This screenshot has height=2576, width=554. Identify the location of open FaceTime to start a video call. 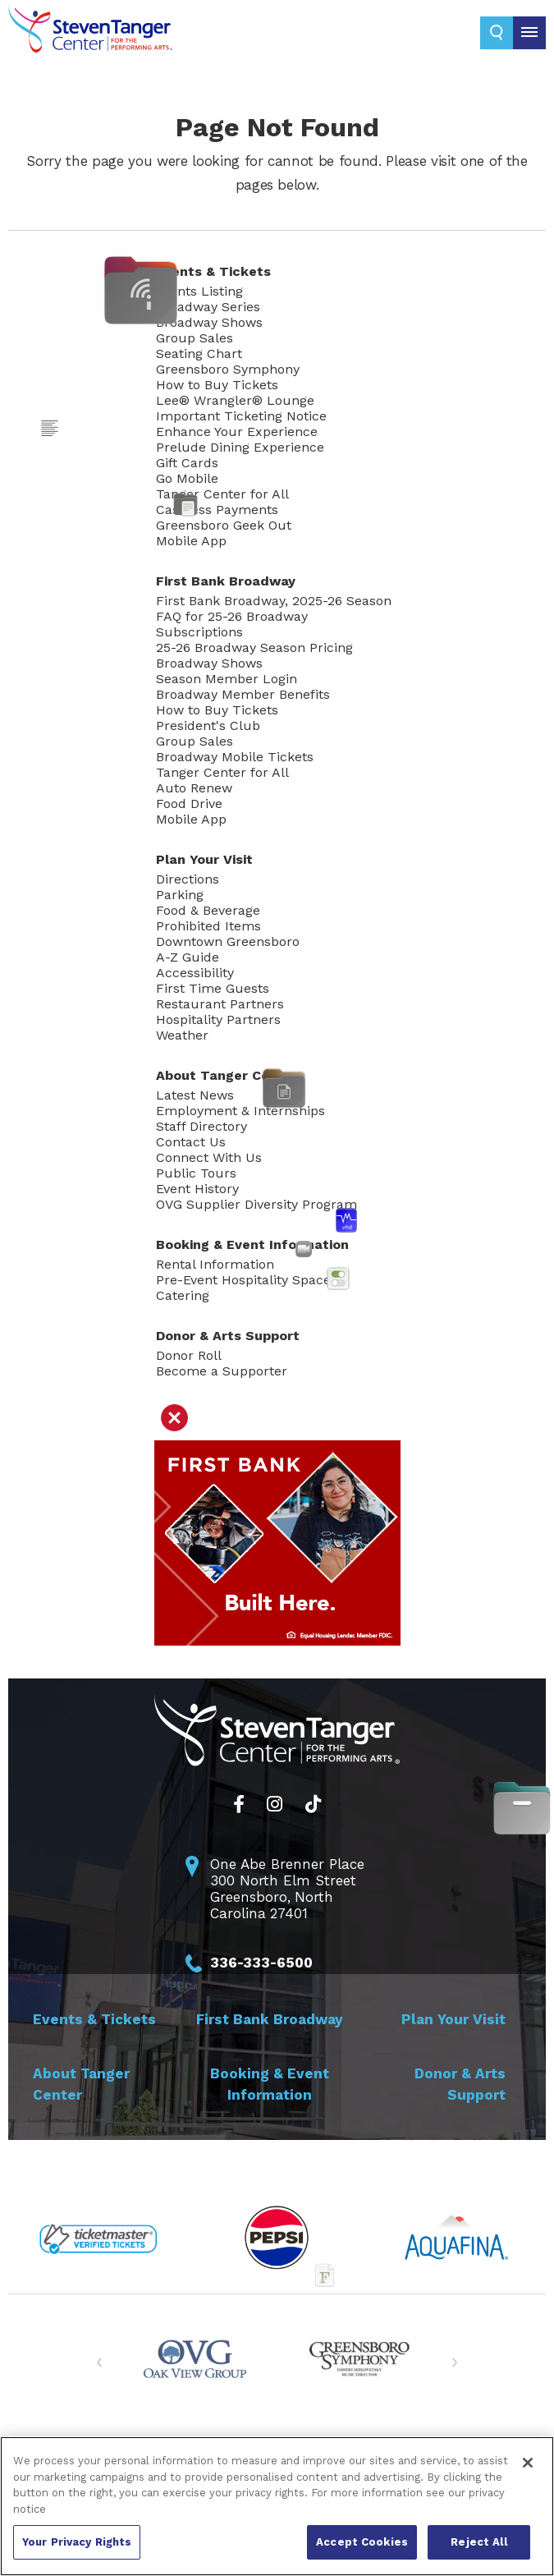
(304, 1249).